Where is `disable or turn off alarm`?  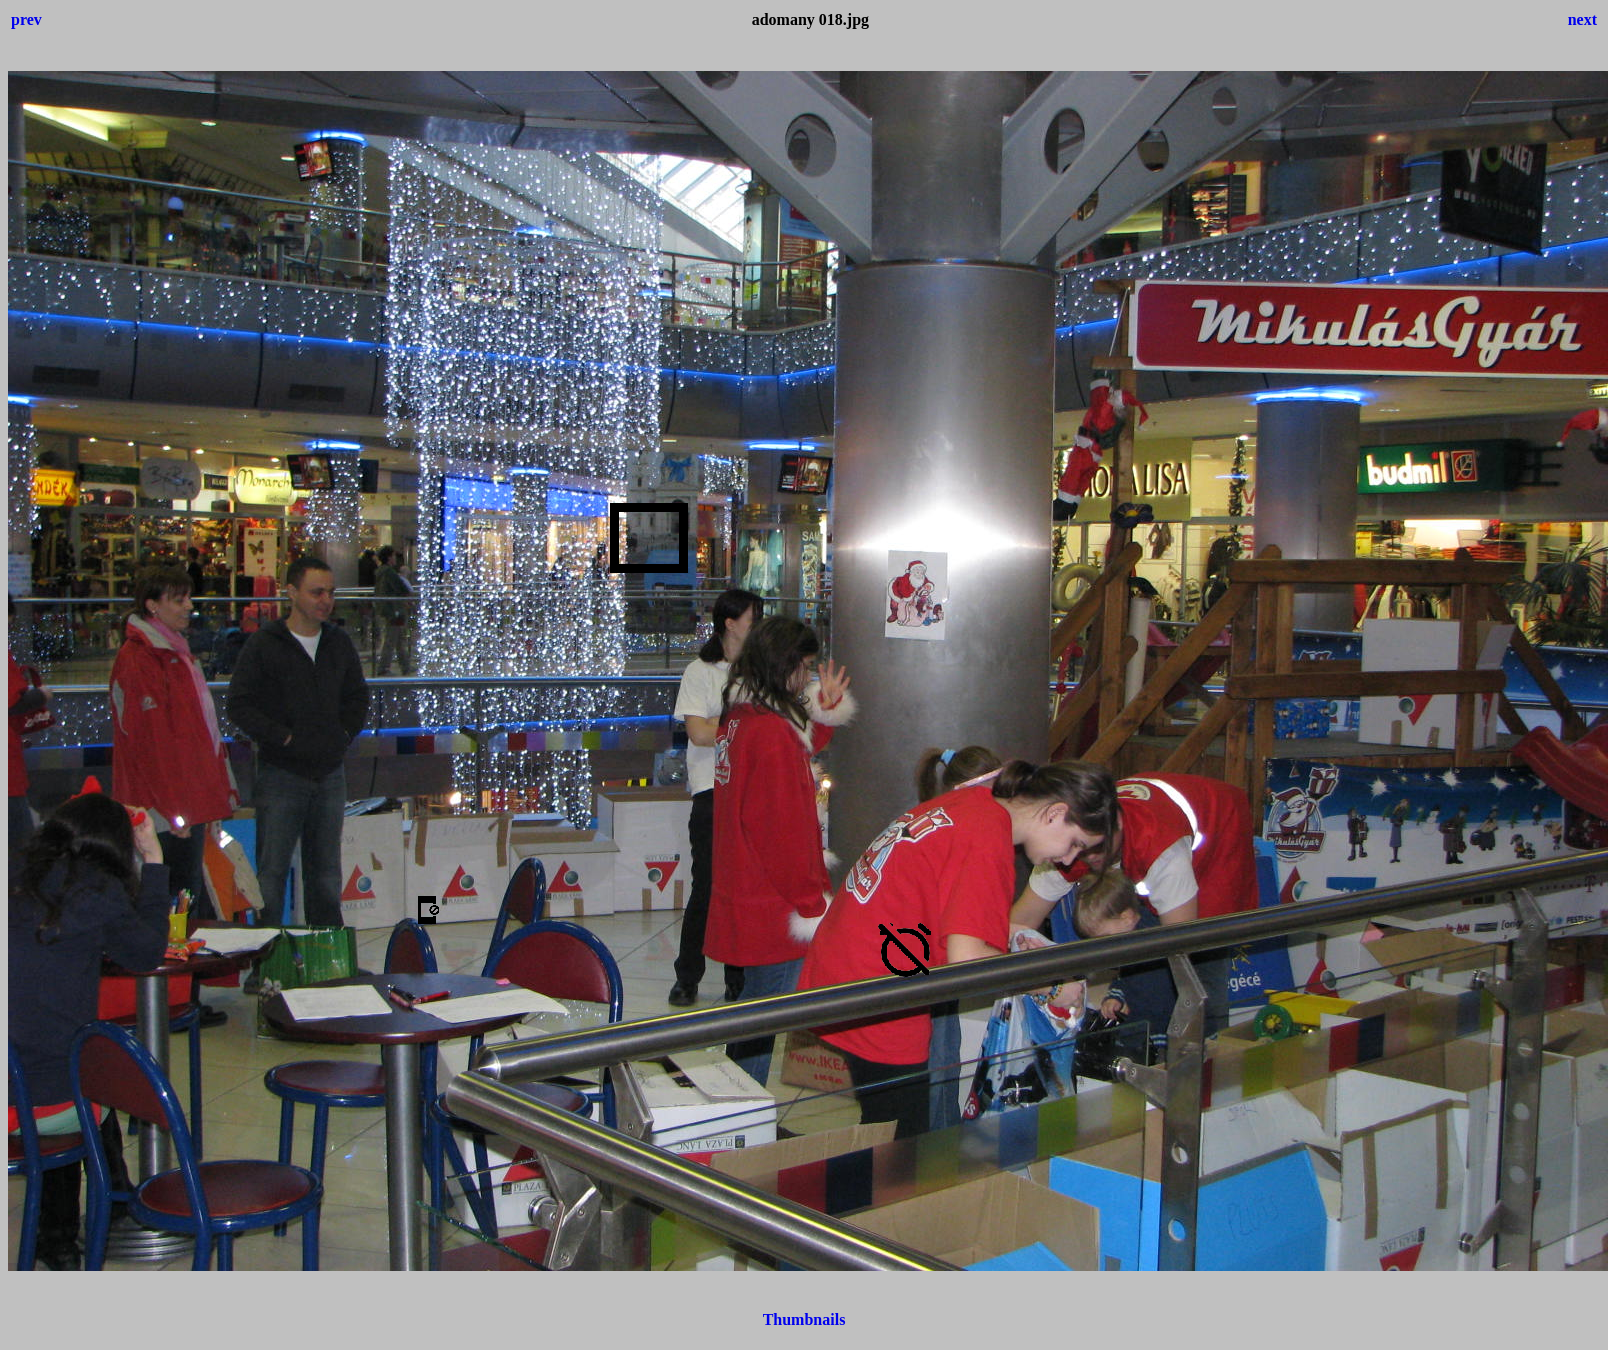
disable or turn off alarm is located at coordinates (905, 949).